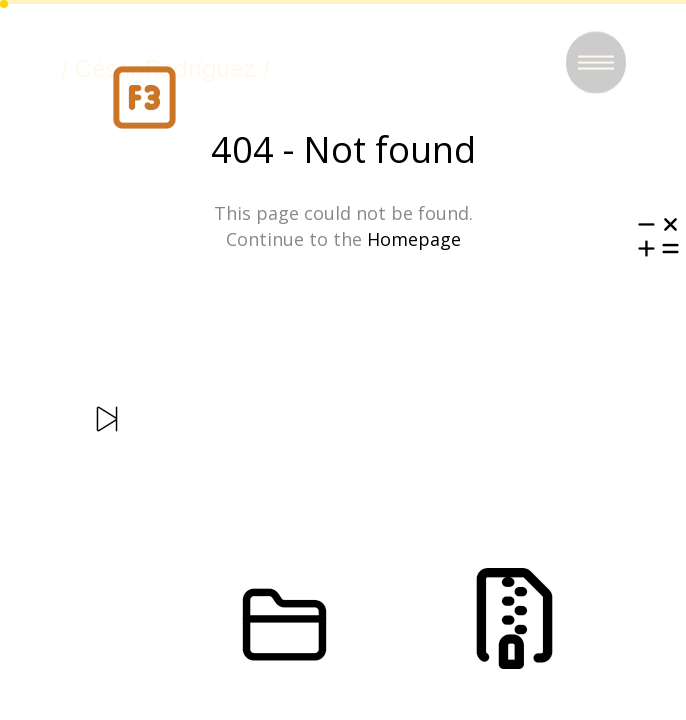  What do you see at coordinates (144, 97) in the screenshot?
I see `press F3 keyboard shortcut` at bounding box center [144, 97].